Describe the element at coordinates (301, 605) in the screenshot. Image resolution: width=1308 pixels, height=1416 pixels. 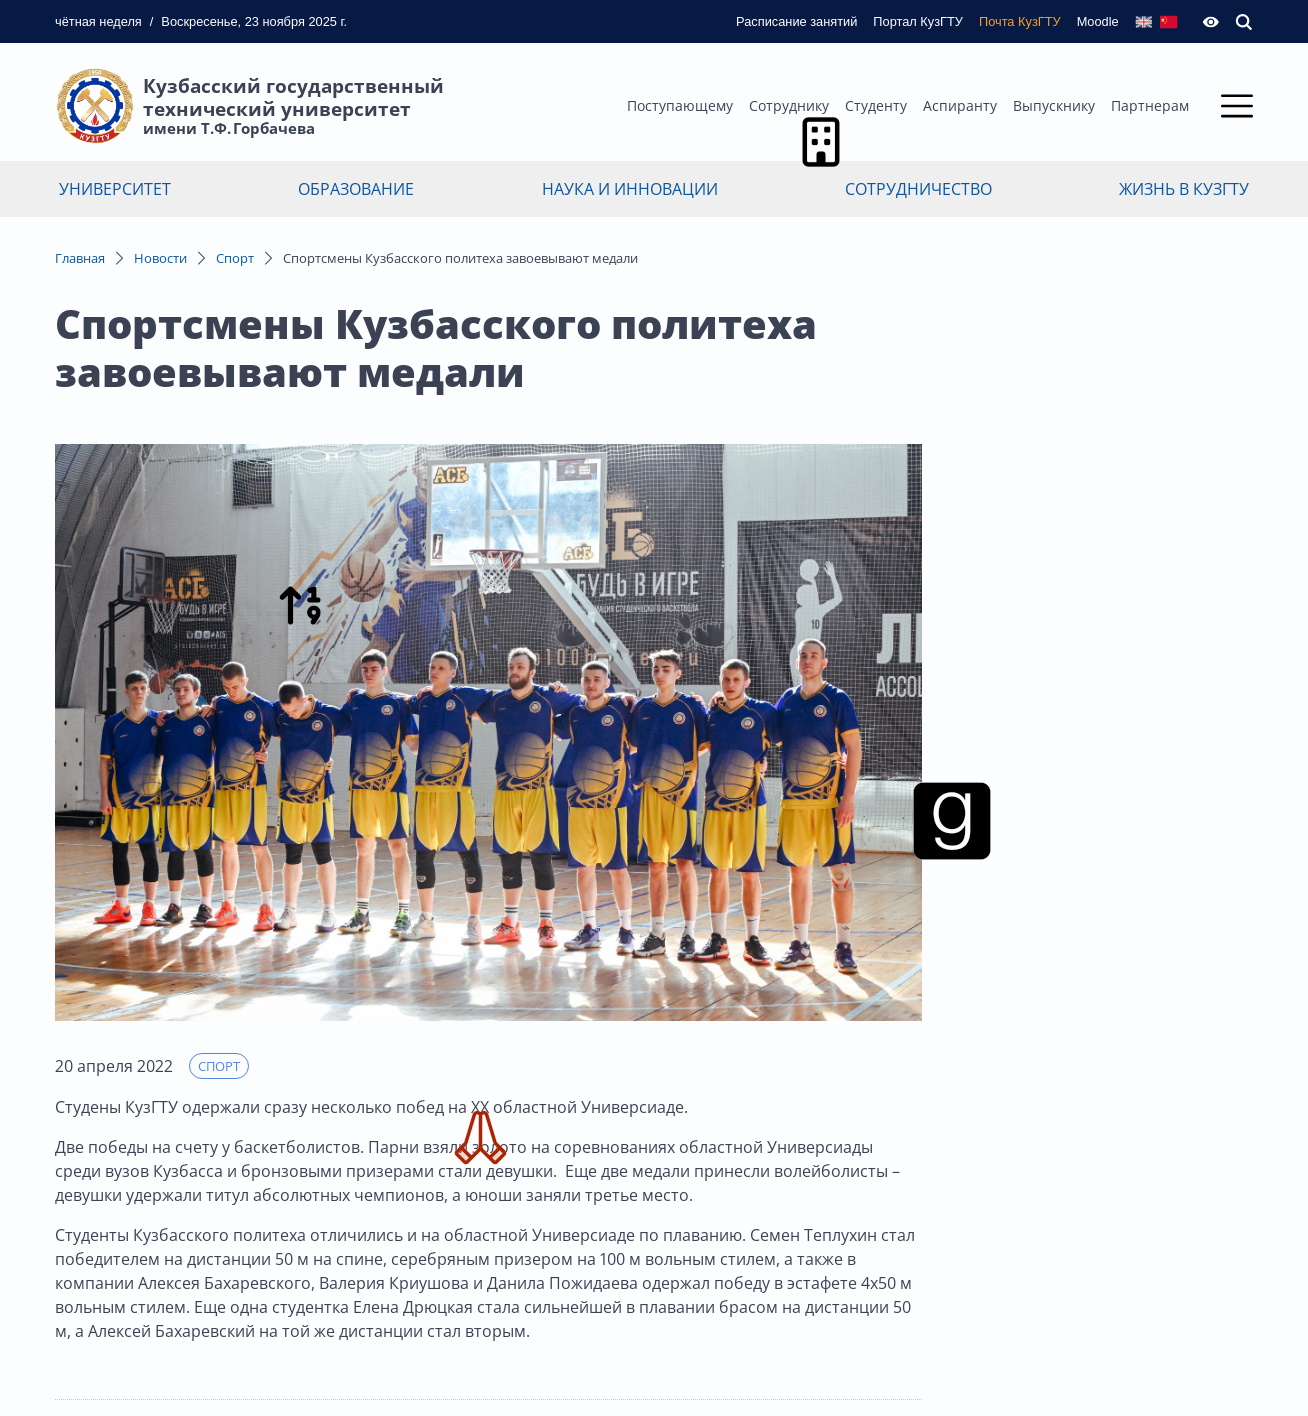
I see `sort numerically in ascending order` at that location.